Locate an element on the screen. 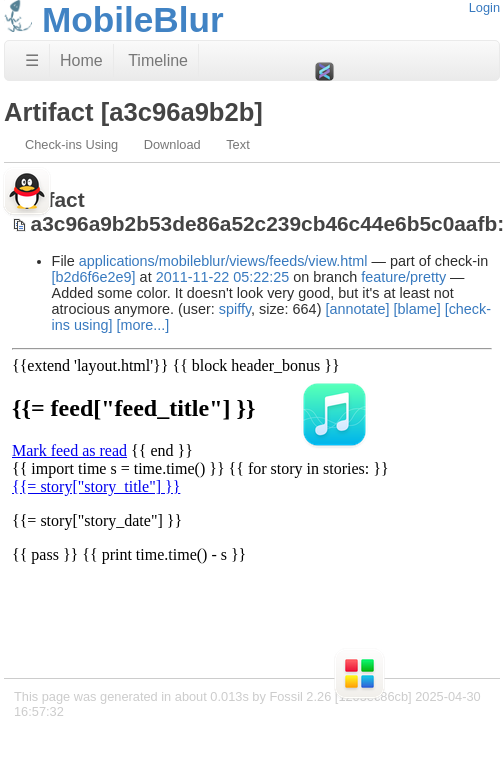 The width and height of the screenshot is (504, 777). open elisa music player is located at coordinates (334, 414).